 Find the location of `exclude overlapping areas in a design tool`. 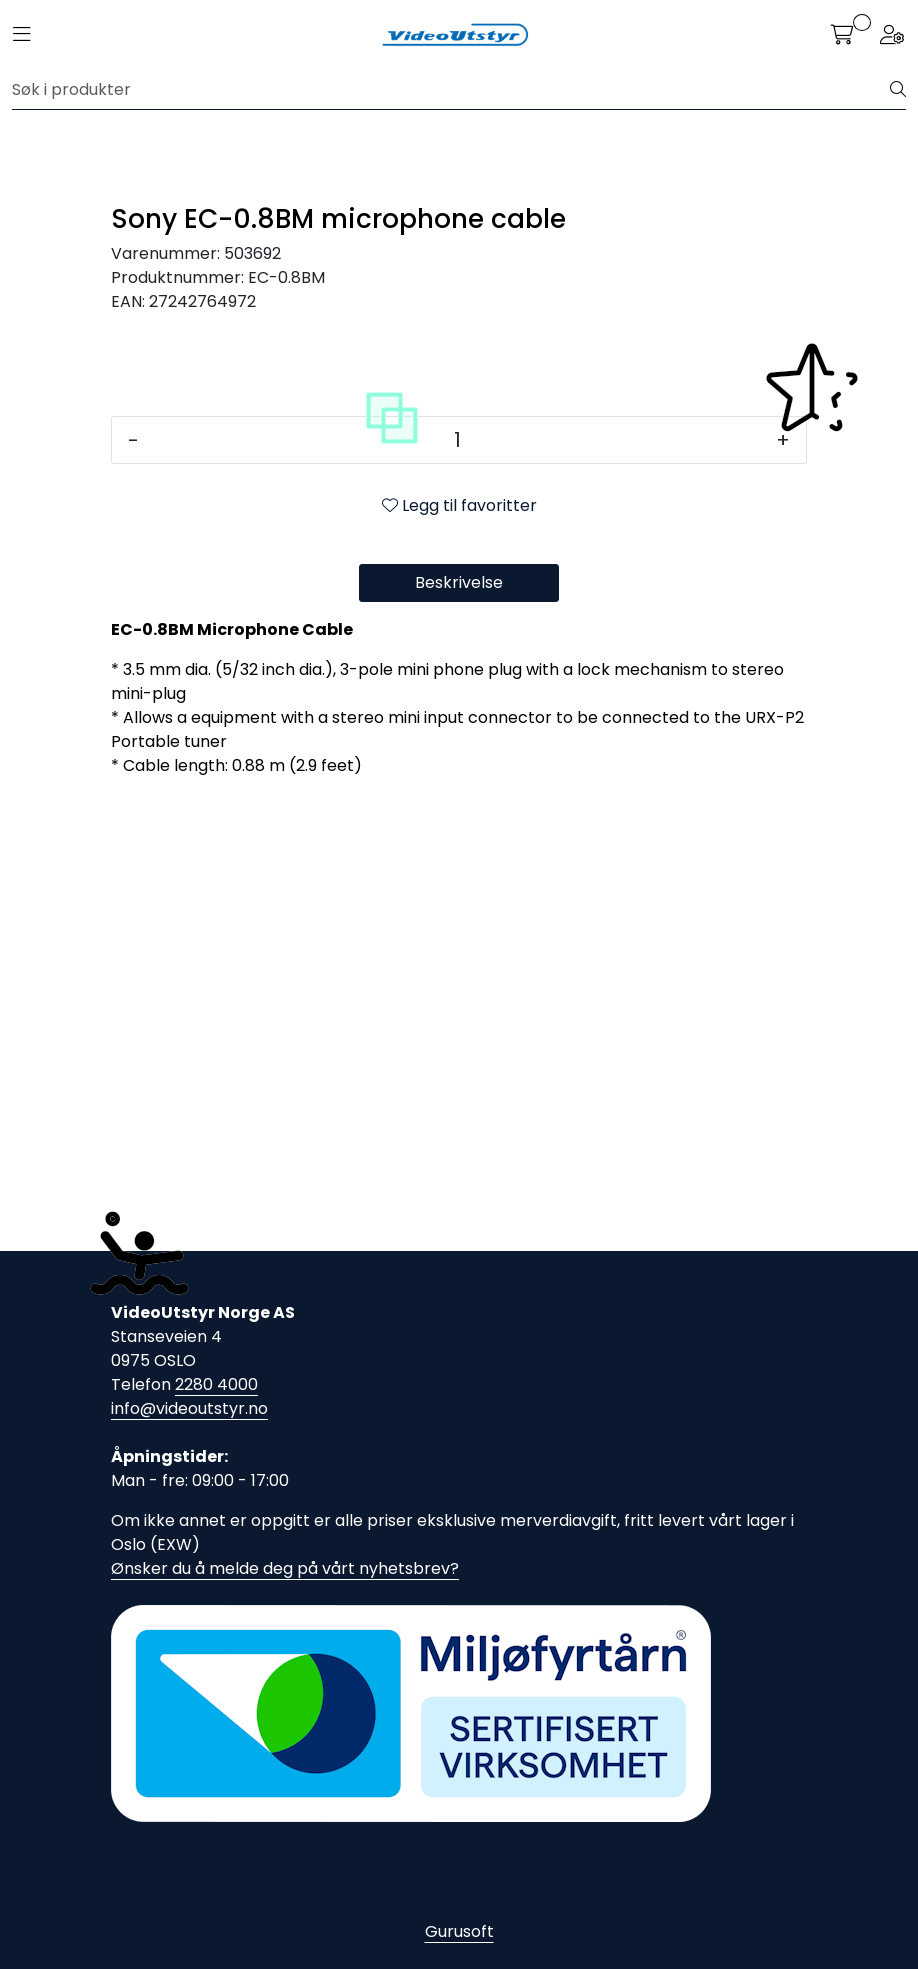

exclude overlapping areas in a design tool is located at coordinates (392, 418).